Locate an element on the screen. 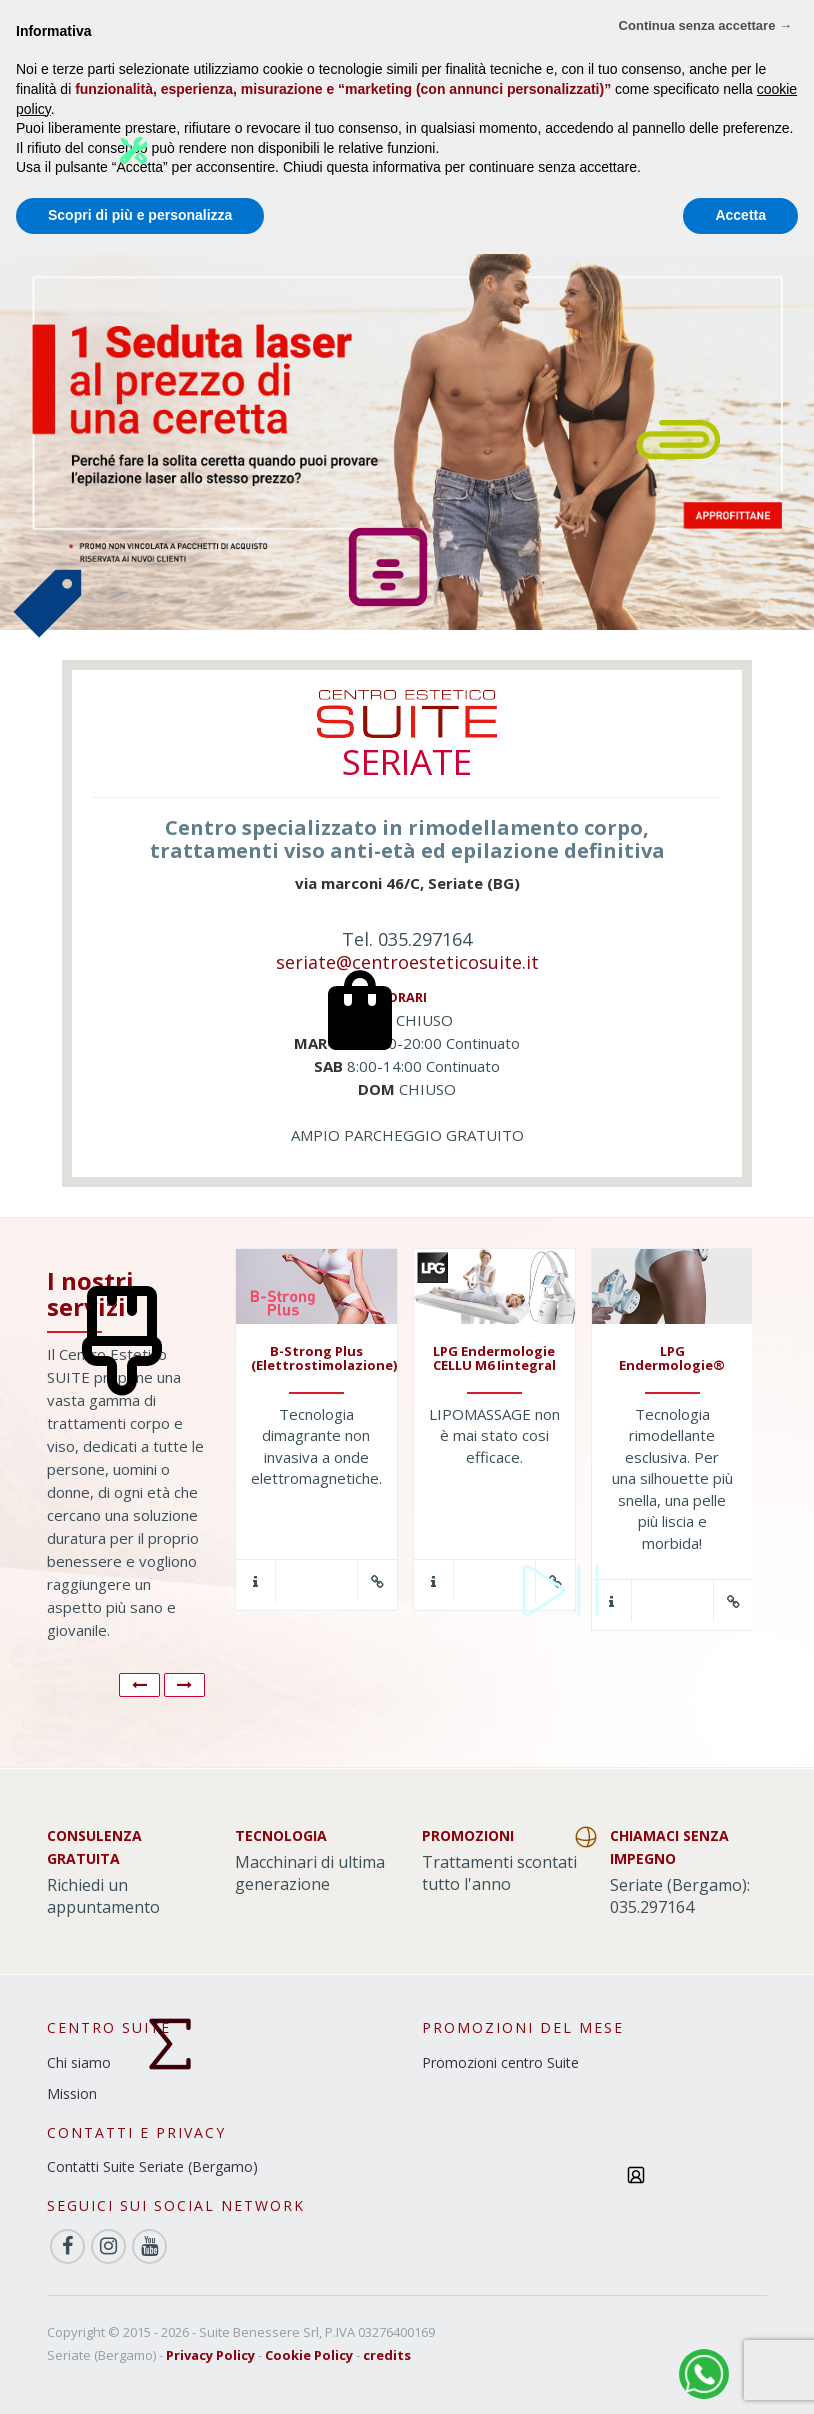 This screenshot has height=2414, width=814. view user profile is located at coordinates (636, 2175).